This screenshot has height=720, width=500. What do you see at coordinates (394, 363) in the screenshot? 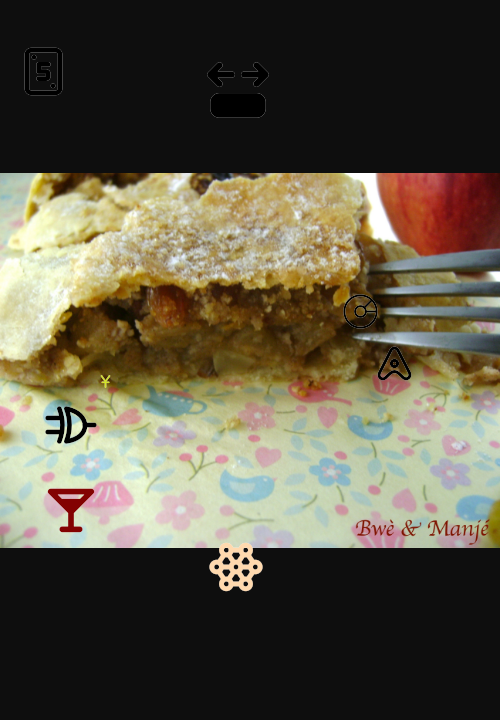
I see `amigo brand logo` at bounding box center [394, 363].